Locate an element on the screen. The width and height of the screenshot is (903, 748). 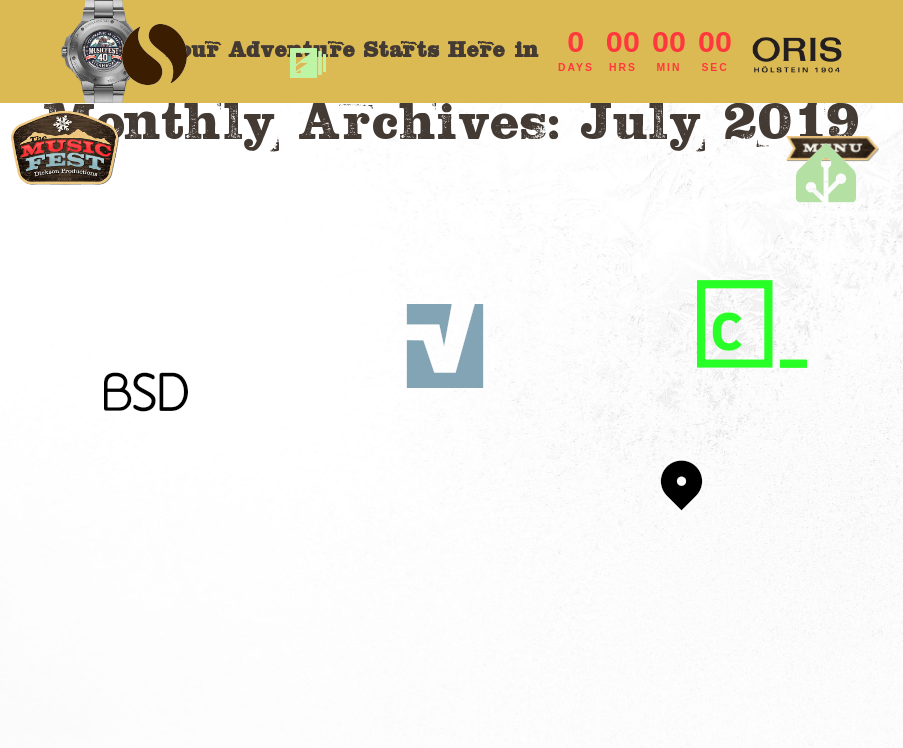
open similarweb analytics platform is located at coordinates (154, 54).